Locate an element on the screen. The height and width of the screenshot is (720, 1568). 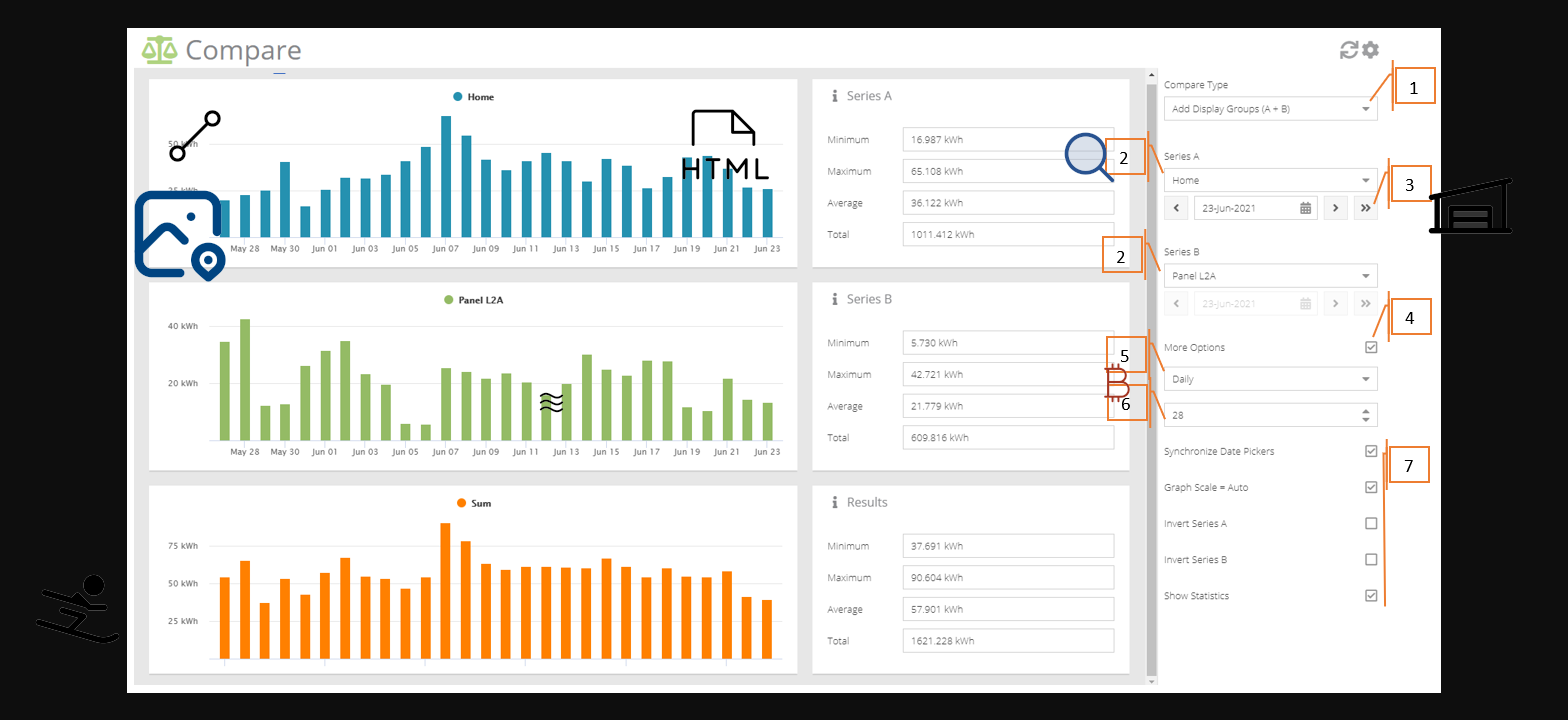
indicates water or aquatic features is located at coordinates (551, 402).